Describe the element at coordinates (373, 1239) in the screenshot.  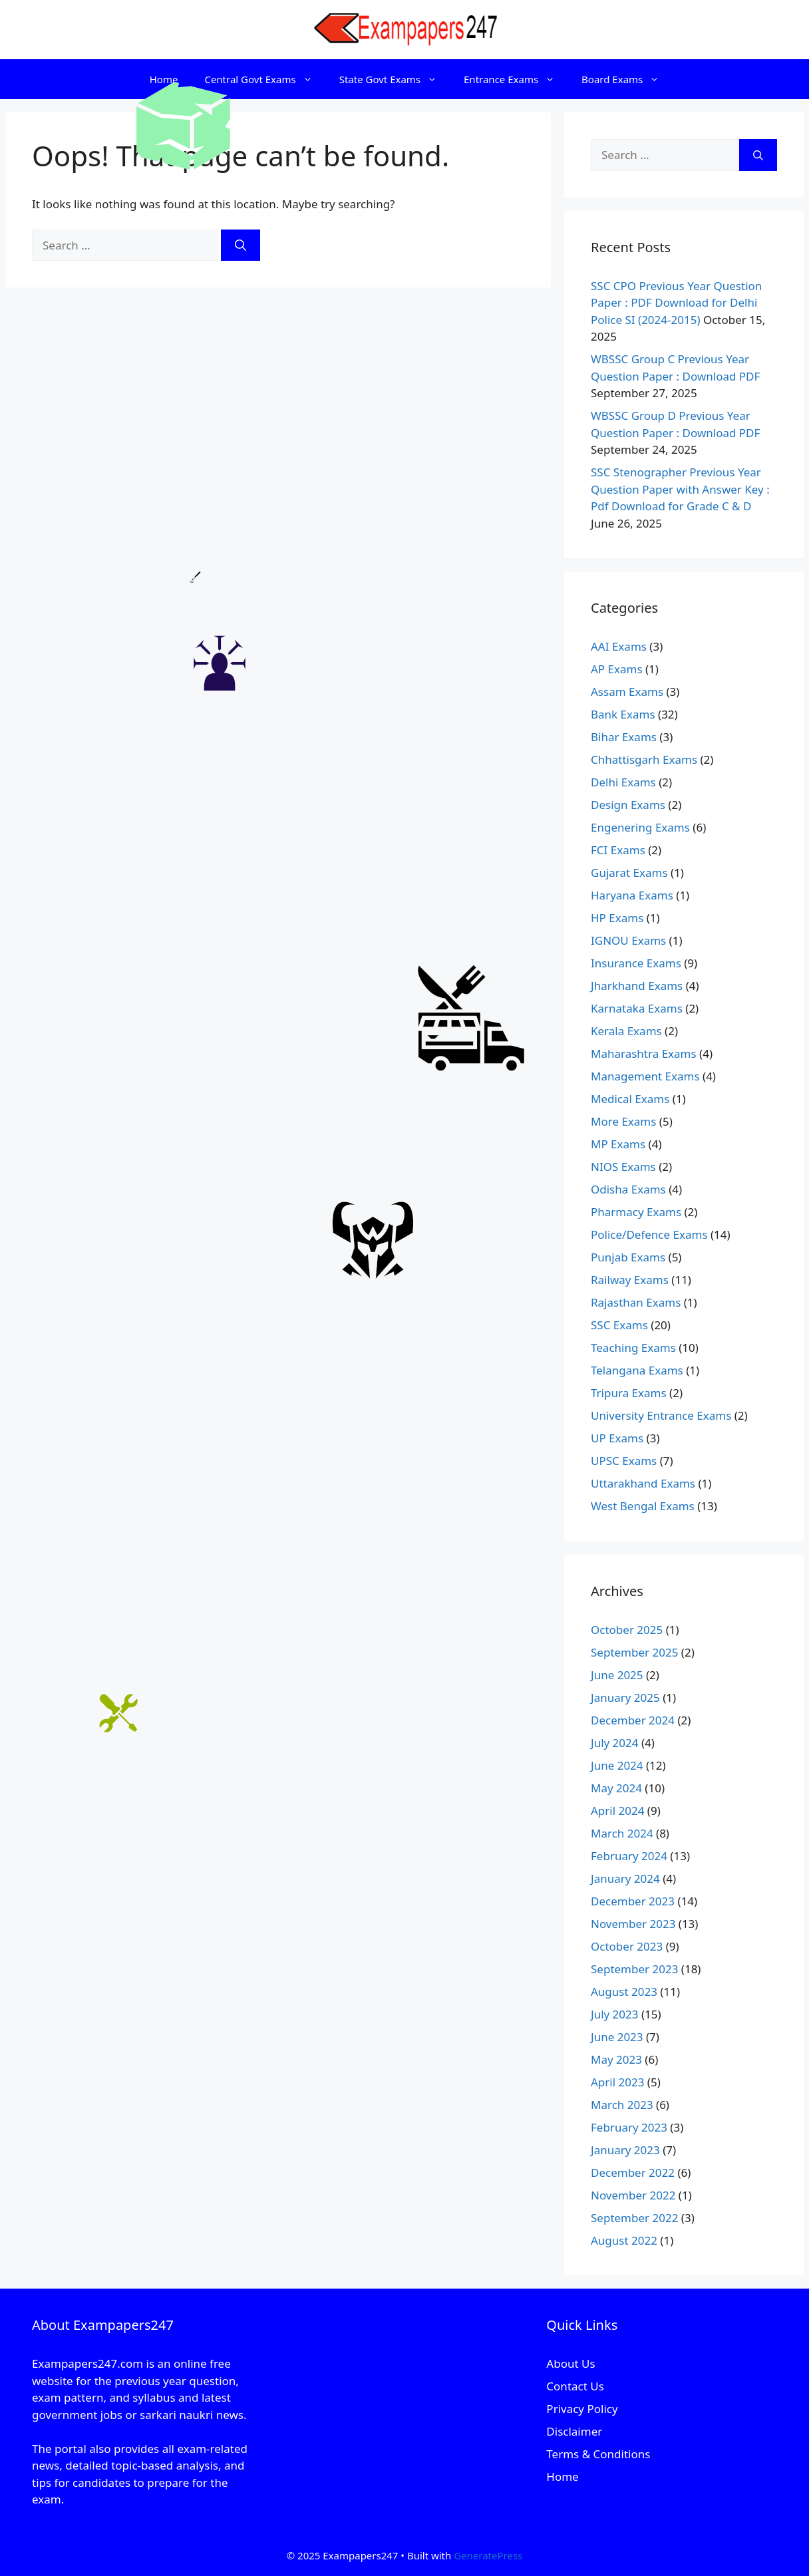
I see `select warrior or tank character class` at that location.